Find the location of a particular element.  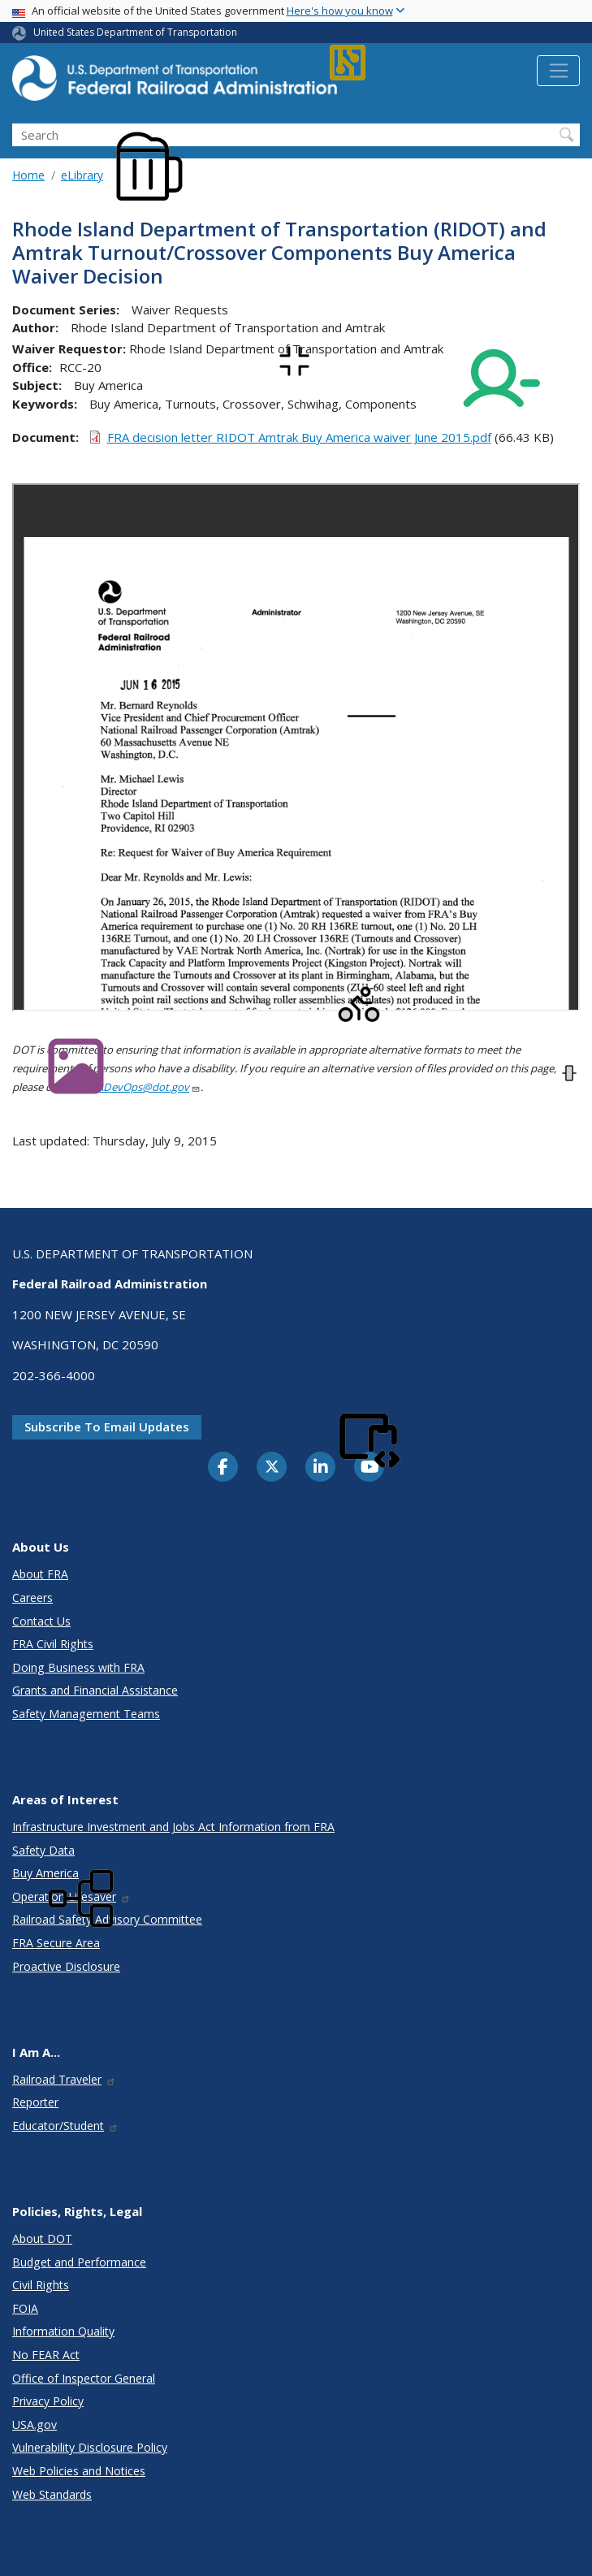

access developer tools across devices is located at coordinates (368, 1439).